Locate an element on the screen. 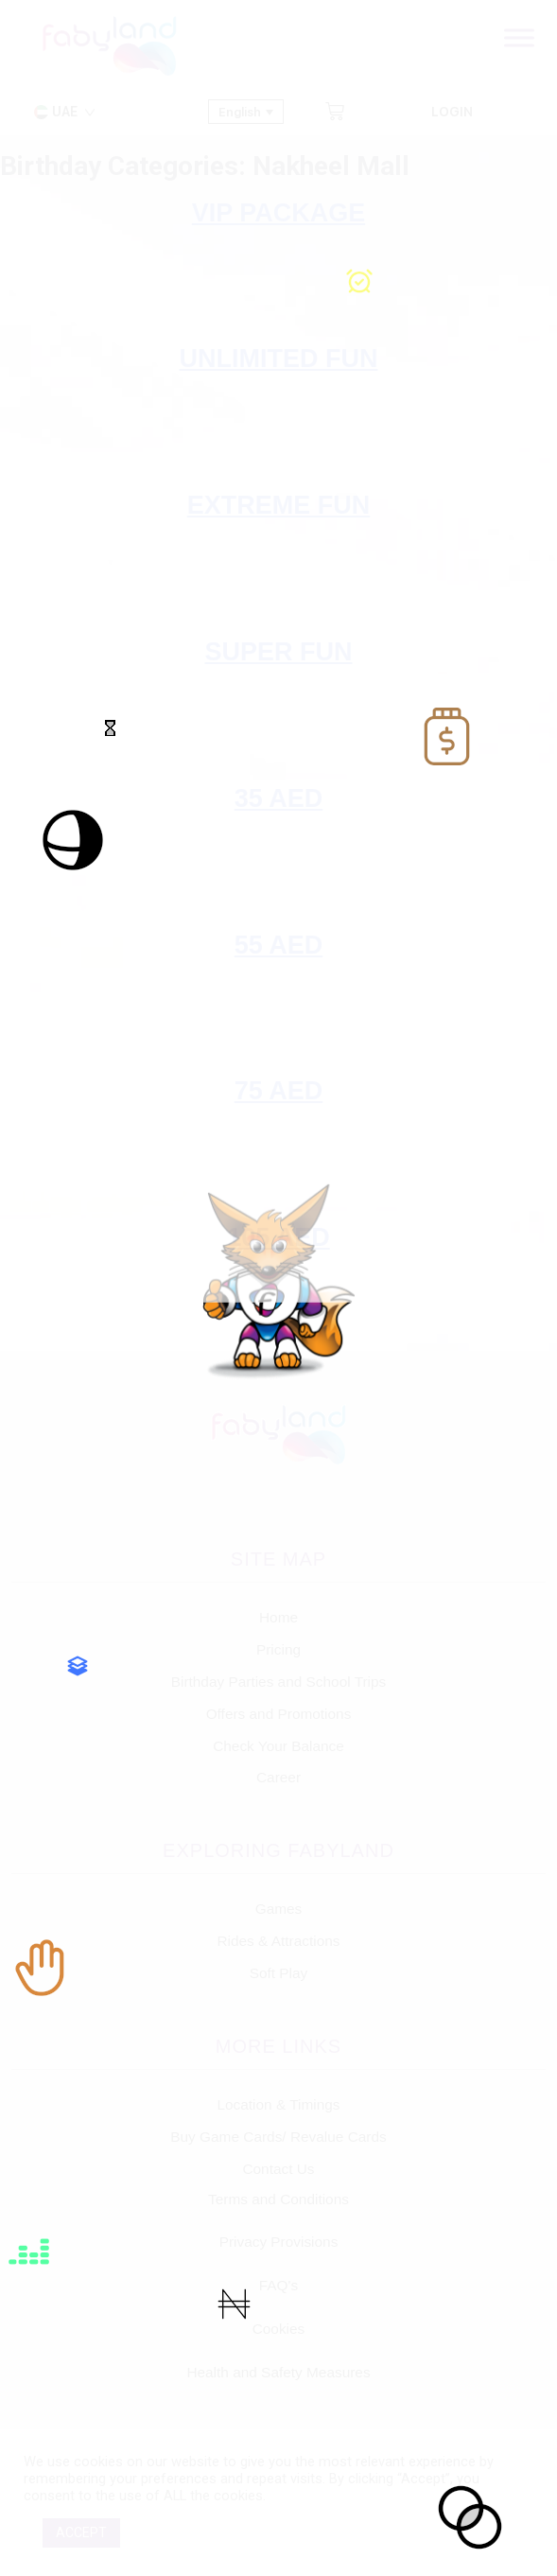 This screenshot has height=2576, width=557. intersect or merge two shapes is located at coordinates (470, 2517).